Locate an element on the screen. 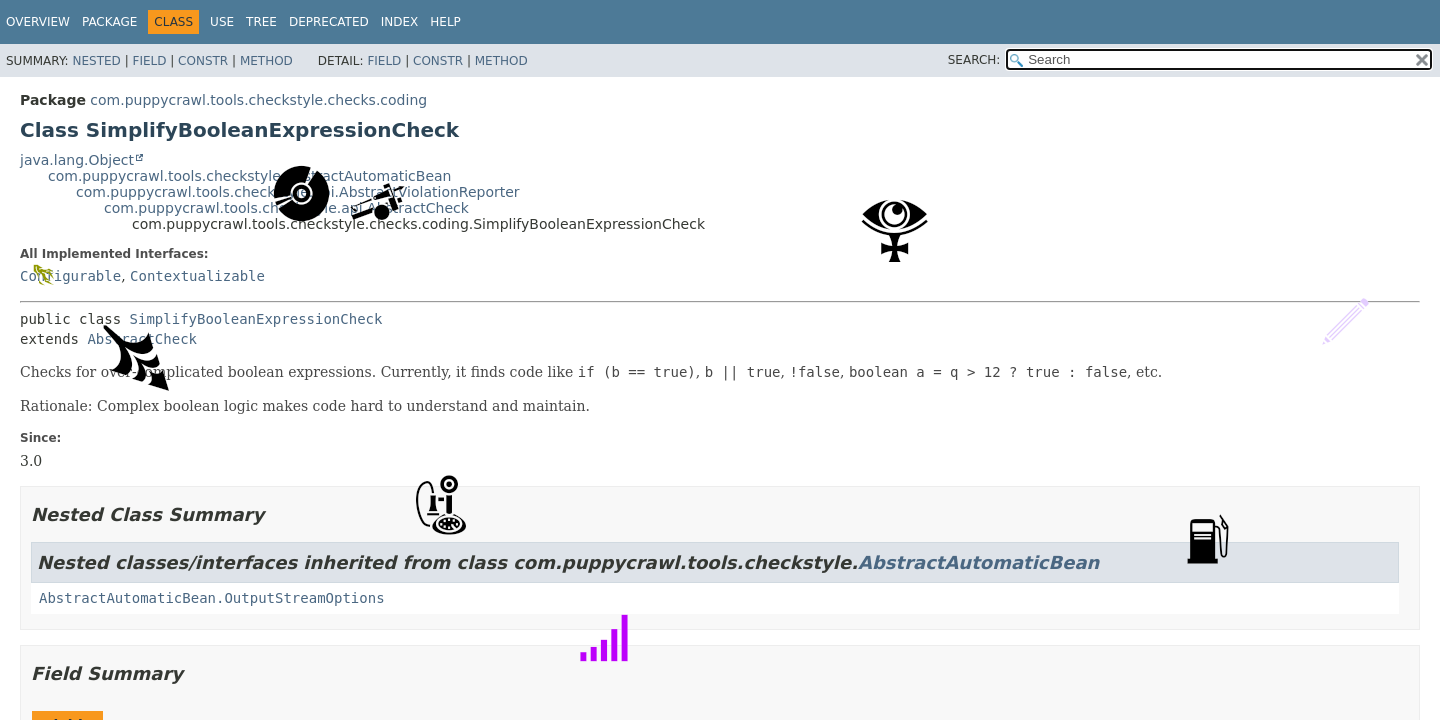  a plant root or organic growth element is located at coordinates (44, 275).